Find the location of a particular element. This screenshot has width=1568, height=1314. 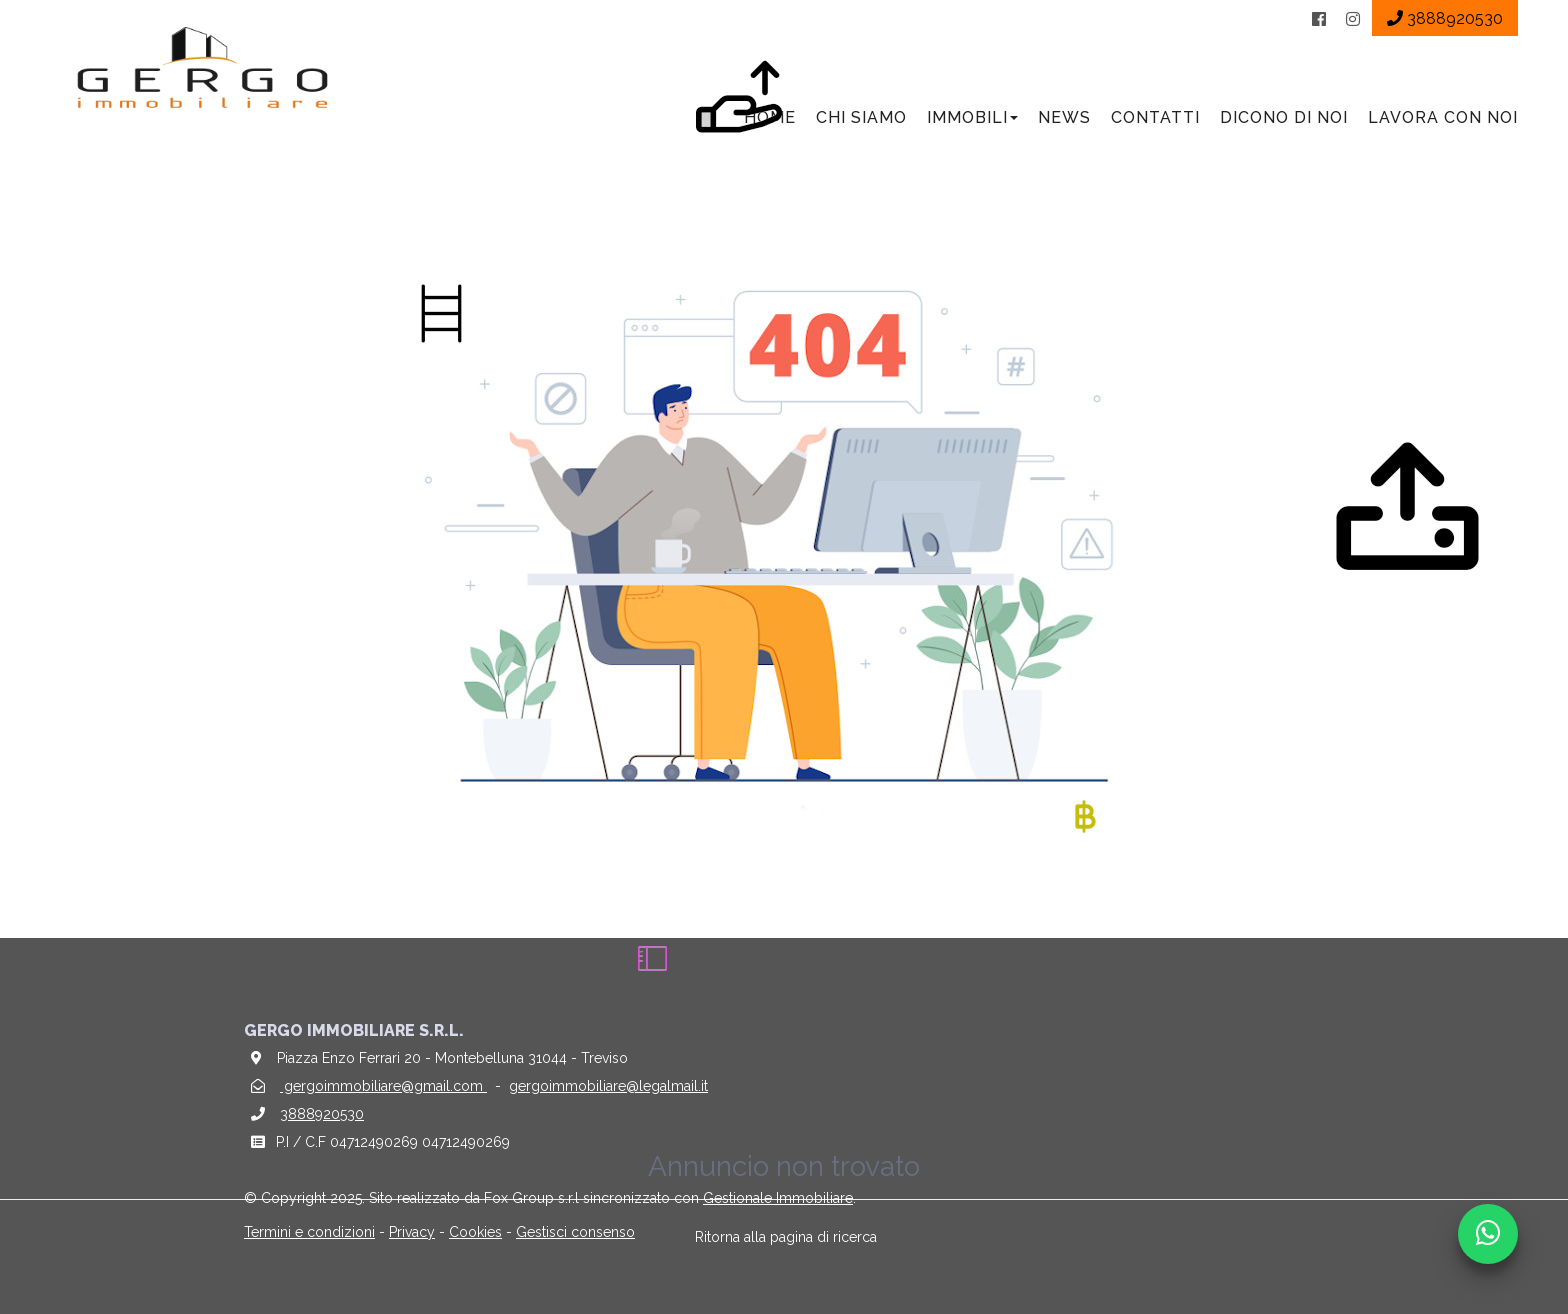

toggle the sidebar panel is located at coordinates (652, 958).